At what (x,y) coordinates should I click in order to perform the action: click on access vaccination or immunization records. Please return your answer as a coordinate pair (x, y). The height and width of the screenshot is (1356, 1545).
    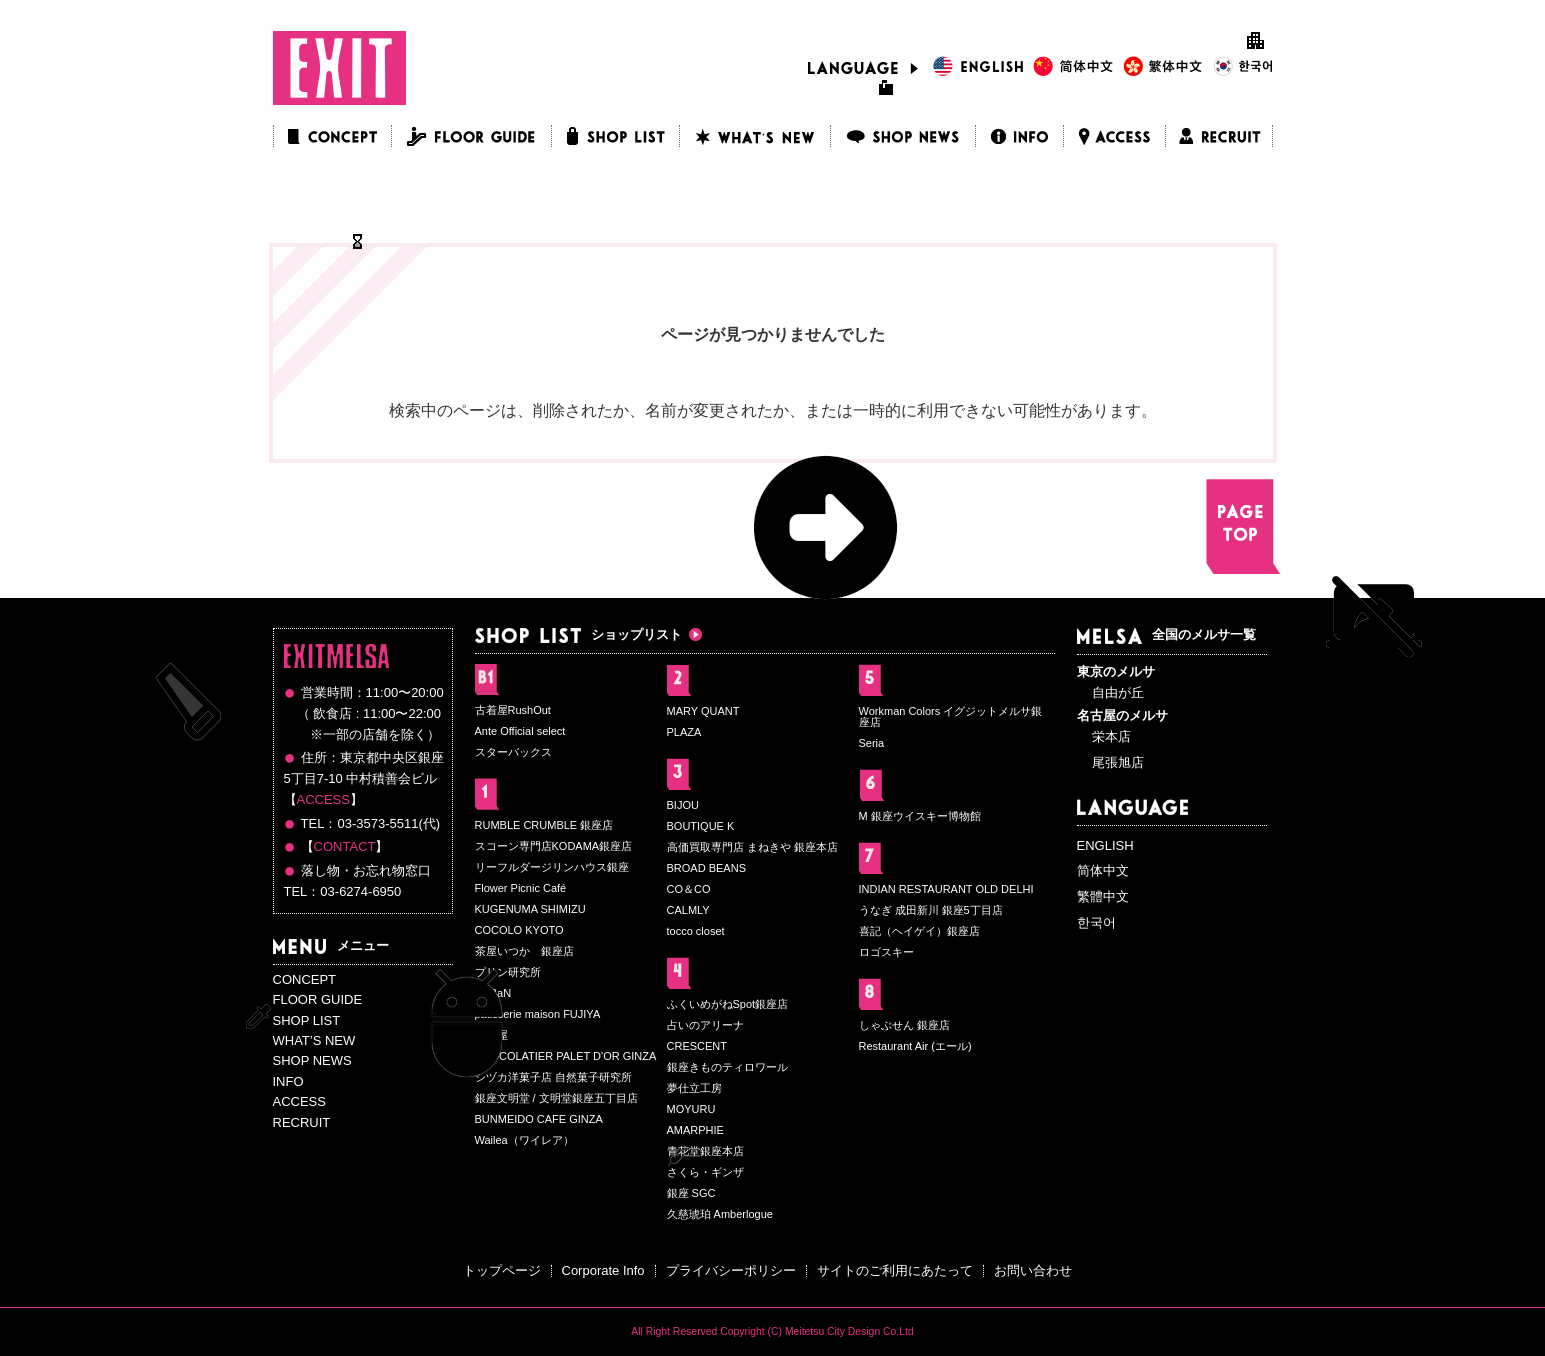
    Looking at the image, I should click on (678, 1155).